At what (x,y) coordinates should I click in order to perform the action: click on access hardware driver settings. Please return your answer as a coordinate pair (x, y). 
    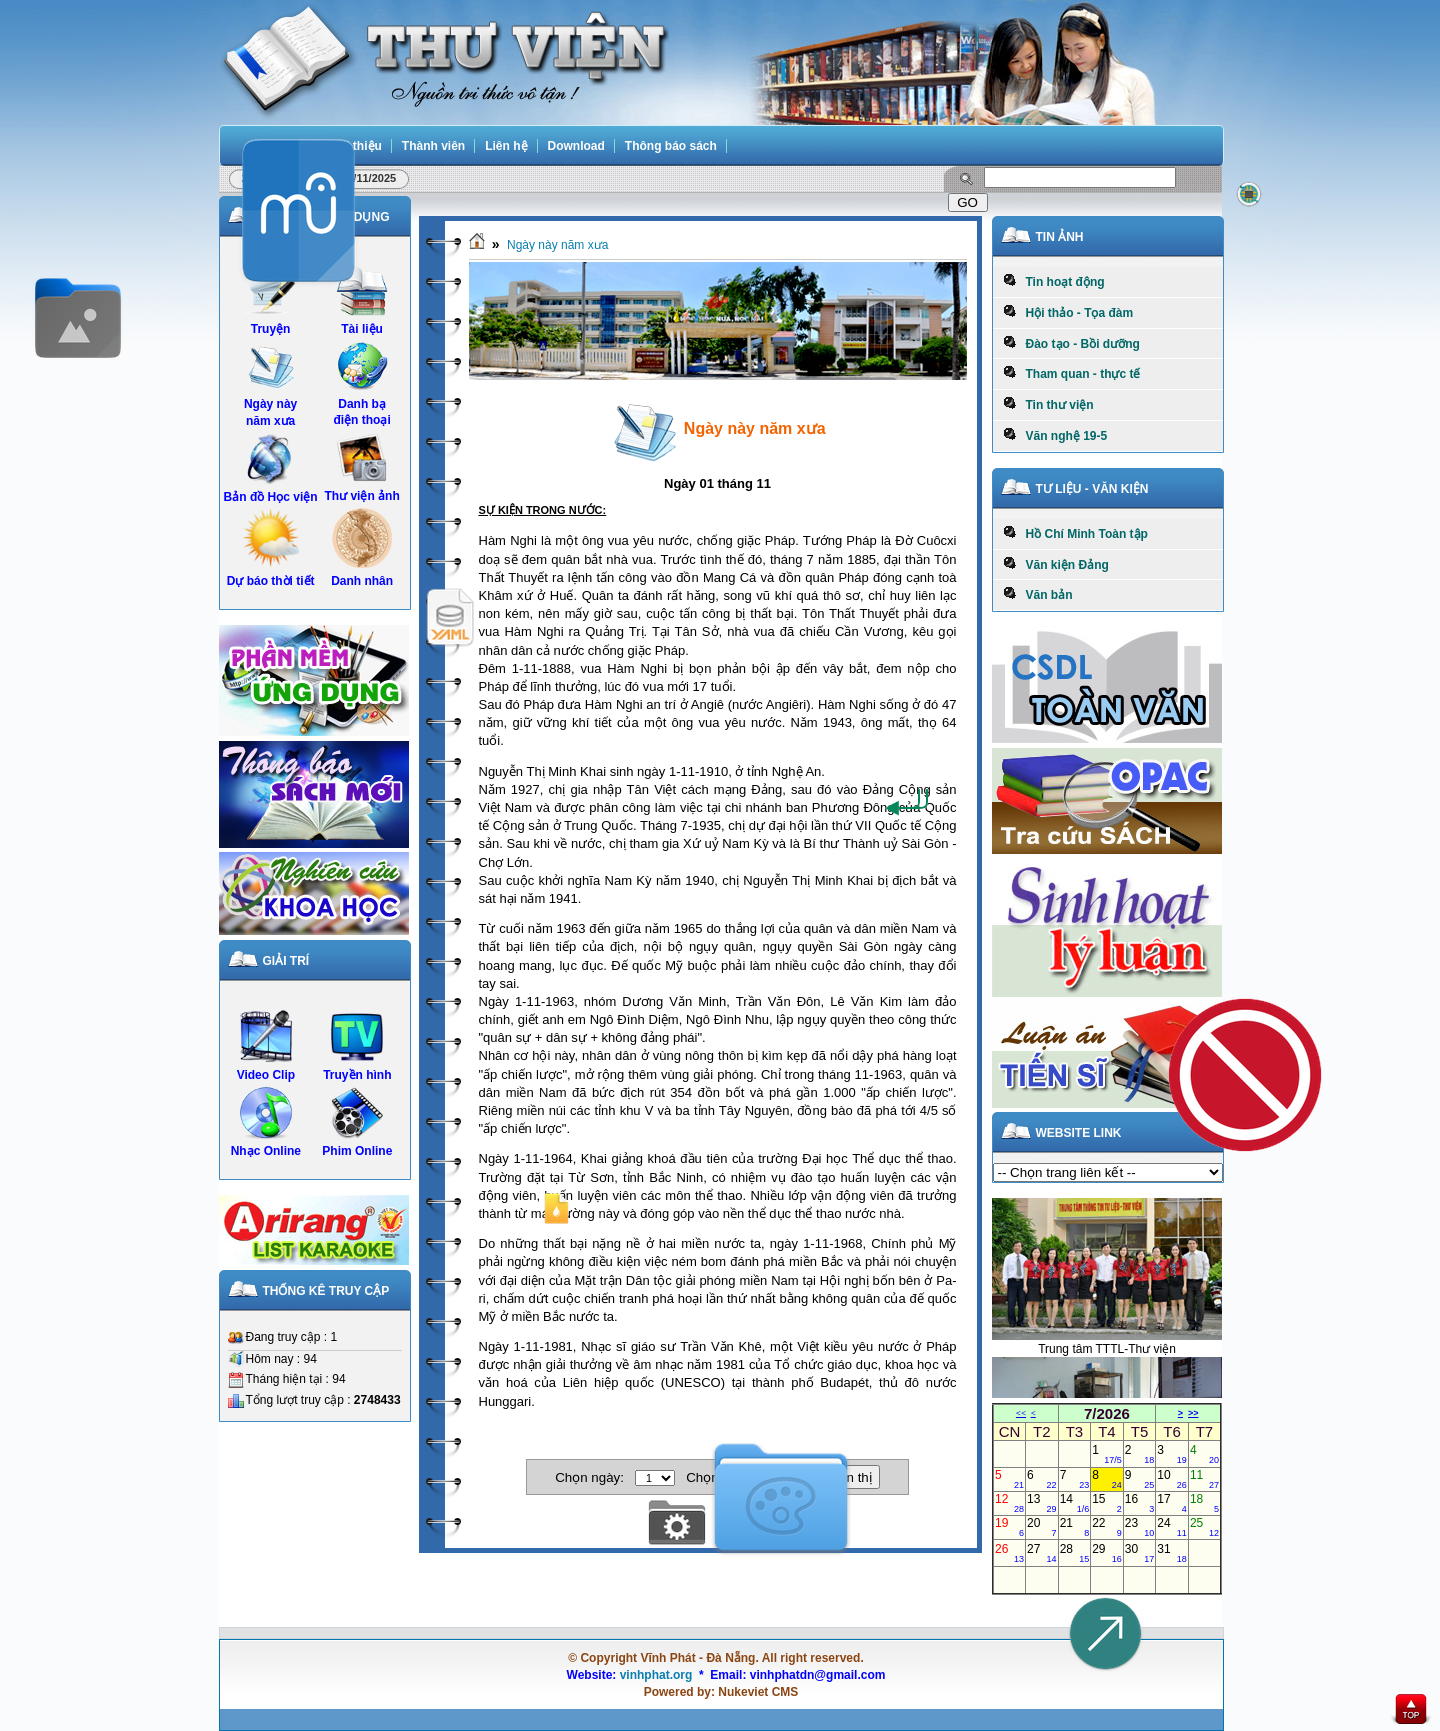
    Looking at the image, I should click on (1249, 194).